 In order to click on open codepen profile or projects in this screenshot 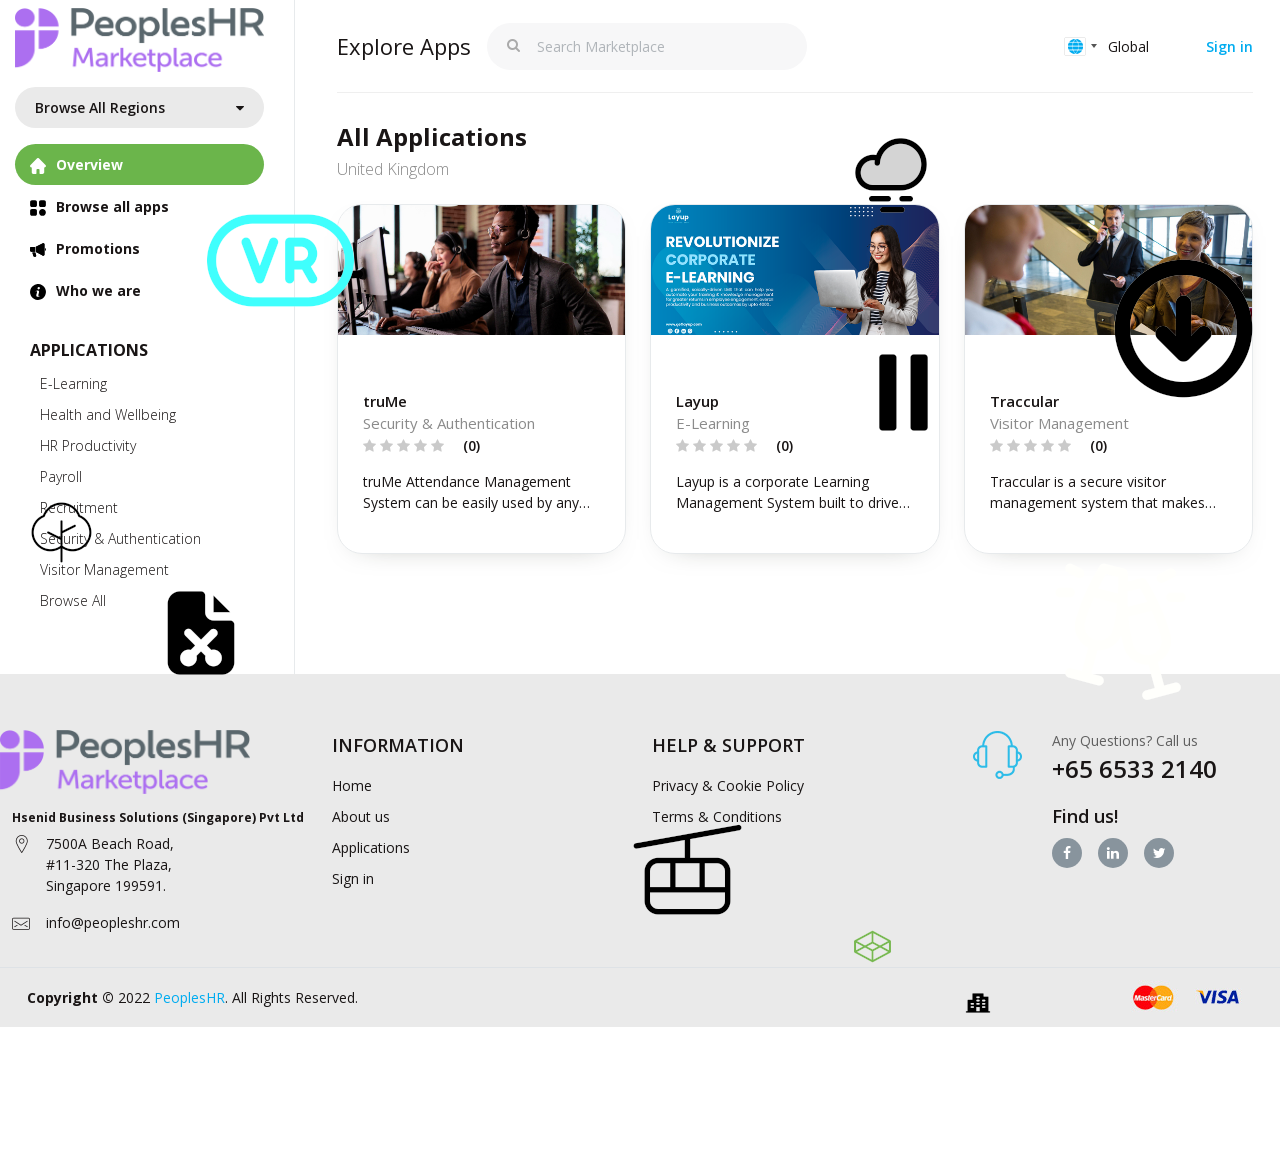, I will do `click(872, 946)`.